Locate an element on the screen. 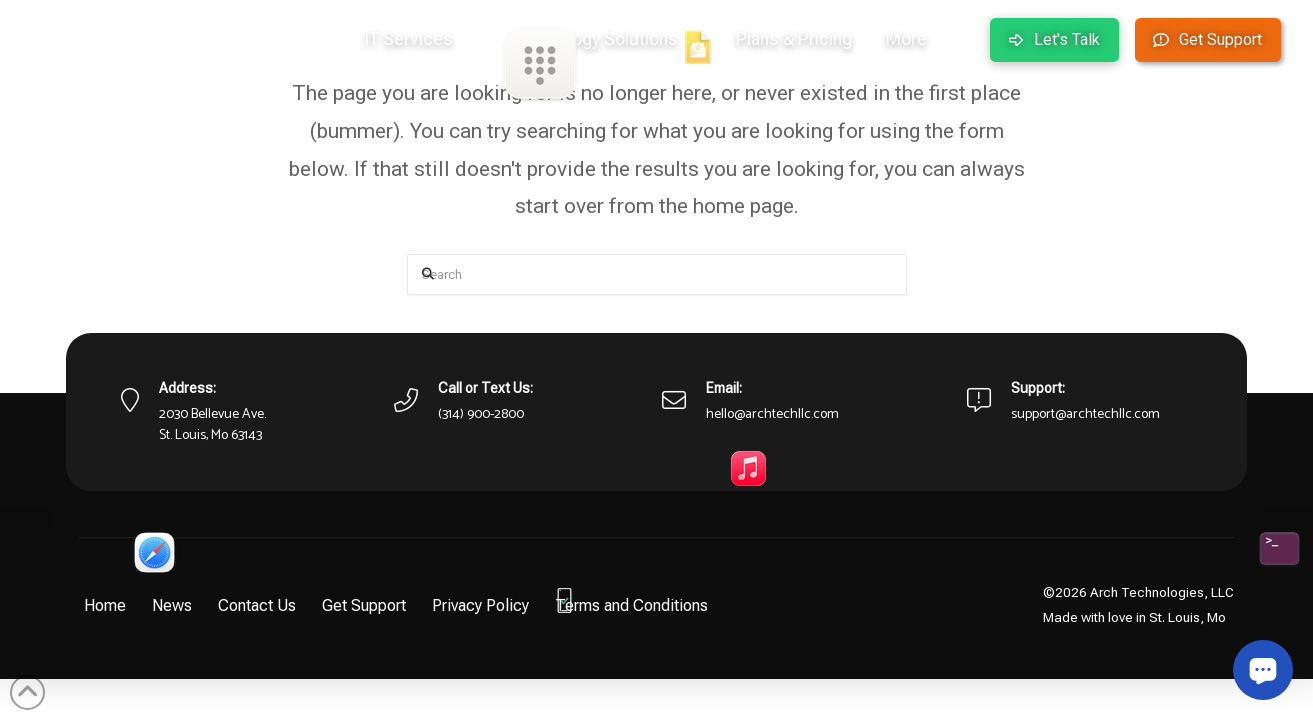 The height and width of the screenshot is (720, 1313). smartphone successfully connected is located at coordinates (564, 600).